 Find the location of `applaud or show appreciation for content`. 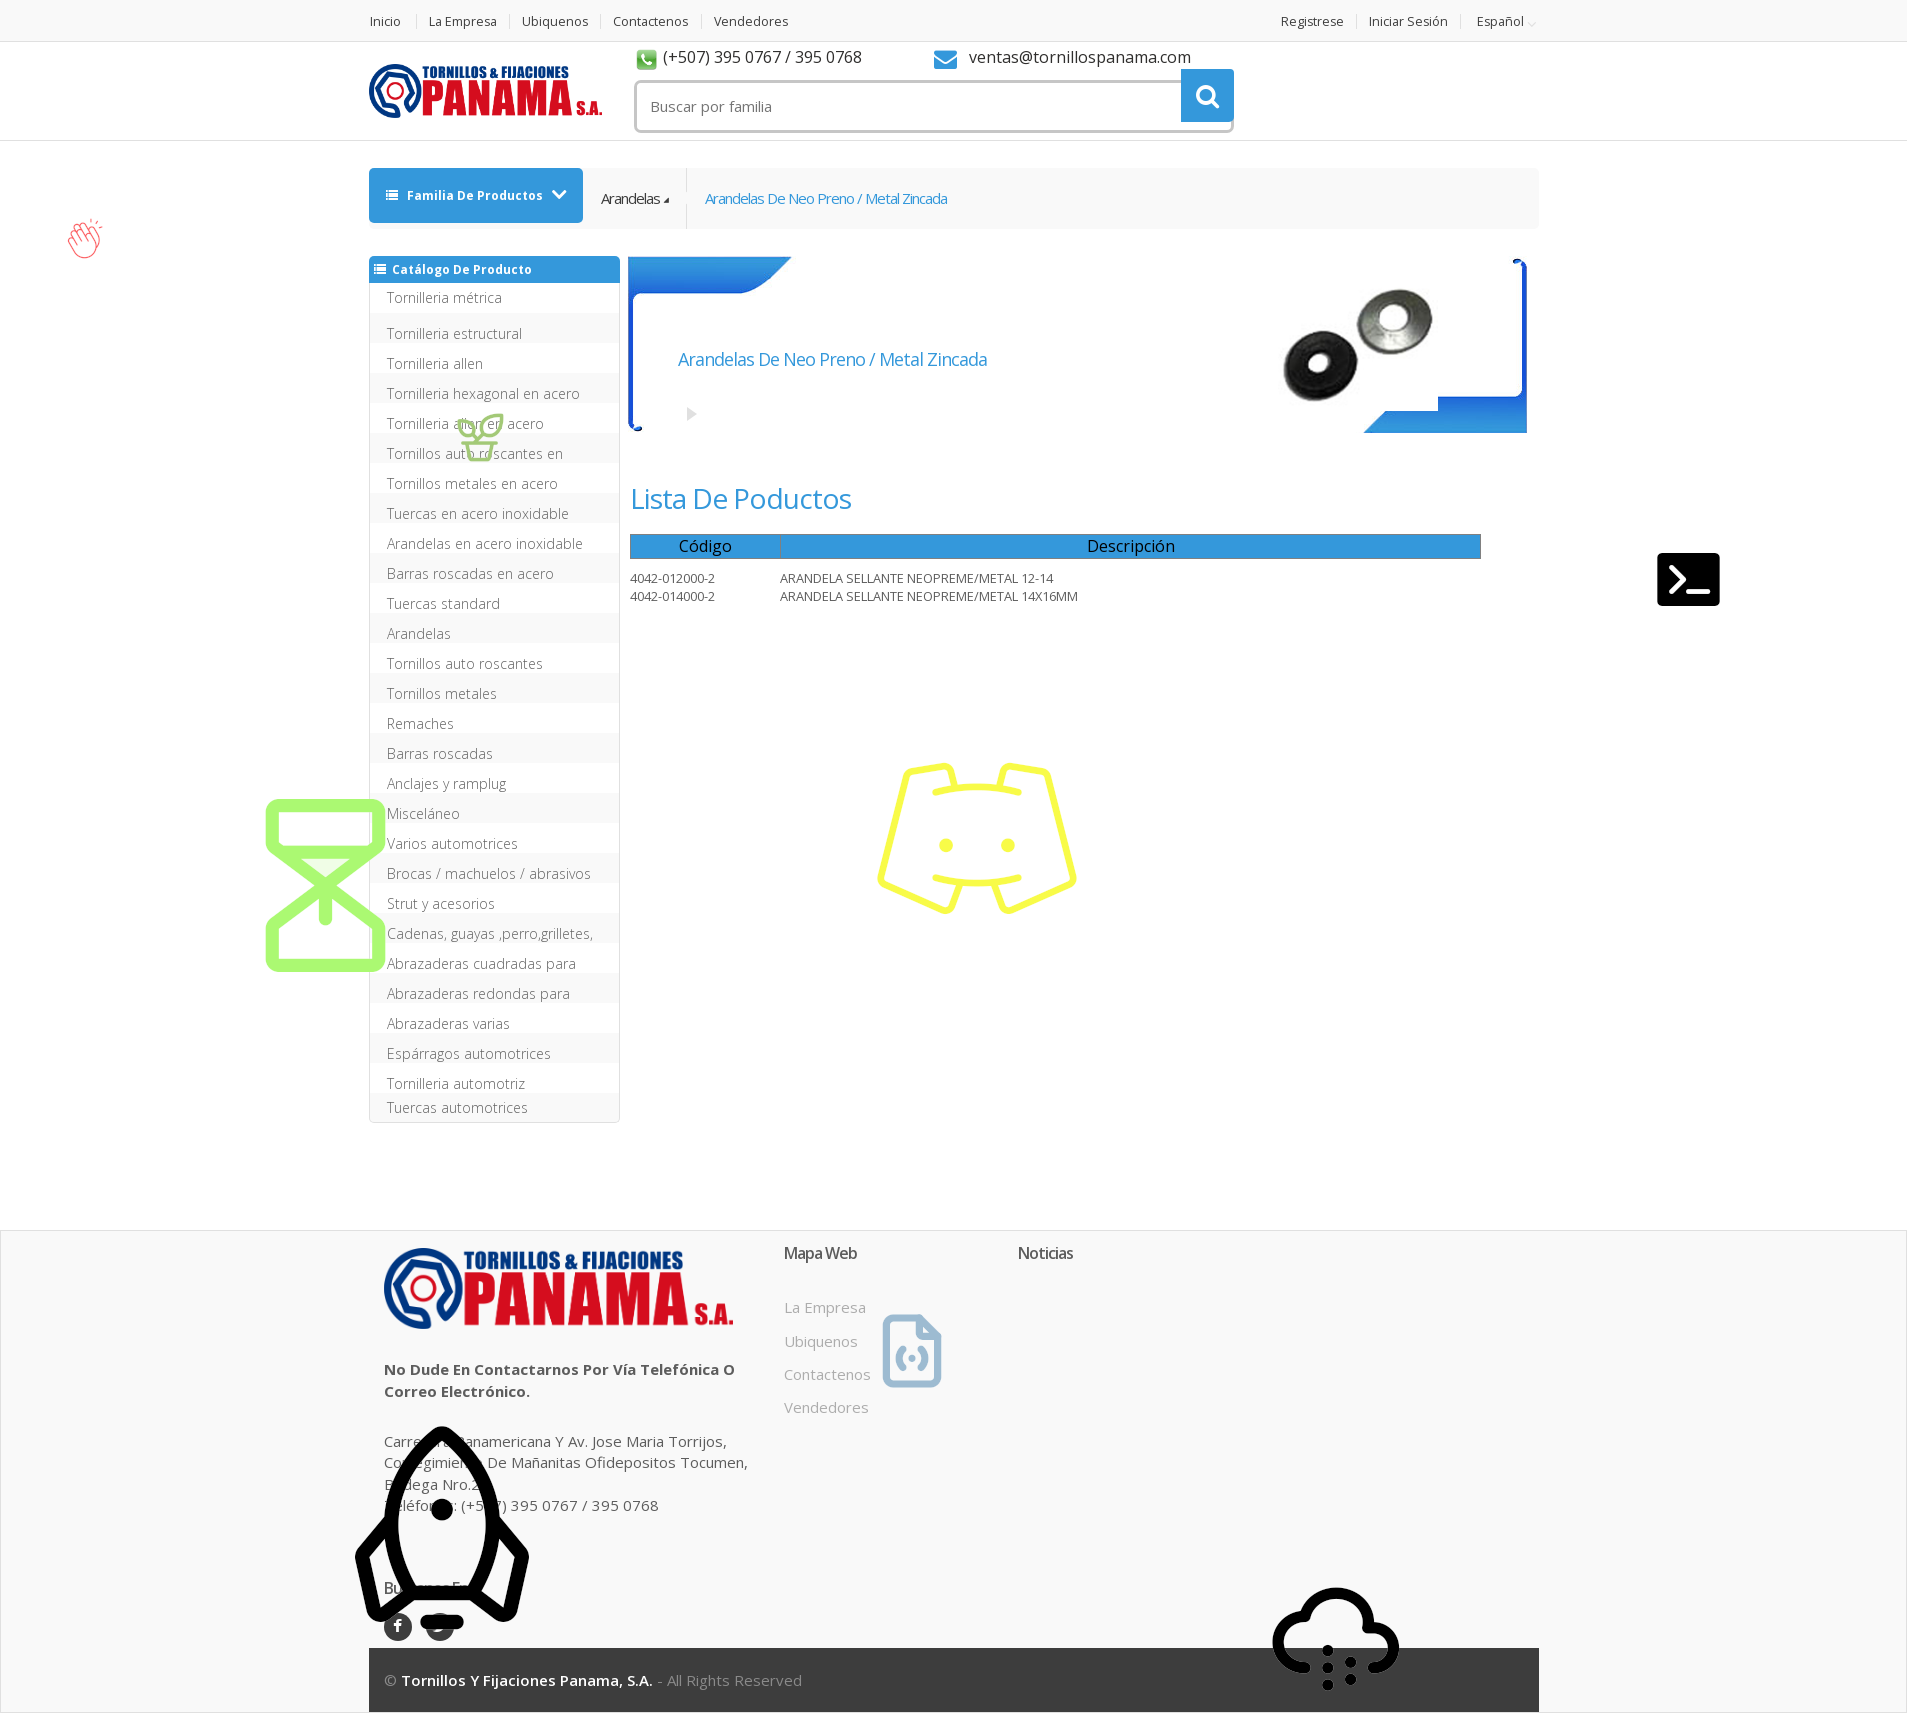

applaud or show appreciation for content is located at coordinates (84, 238).